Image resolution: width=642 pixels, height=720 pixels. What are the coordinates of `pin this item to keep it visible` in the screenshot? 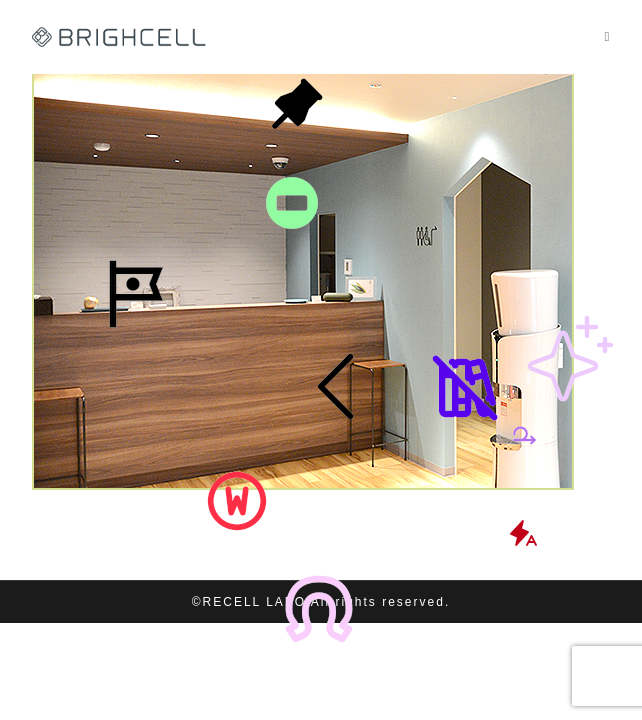 It's located at (296, 104).